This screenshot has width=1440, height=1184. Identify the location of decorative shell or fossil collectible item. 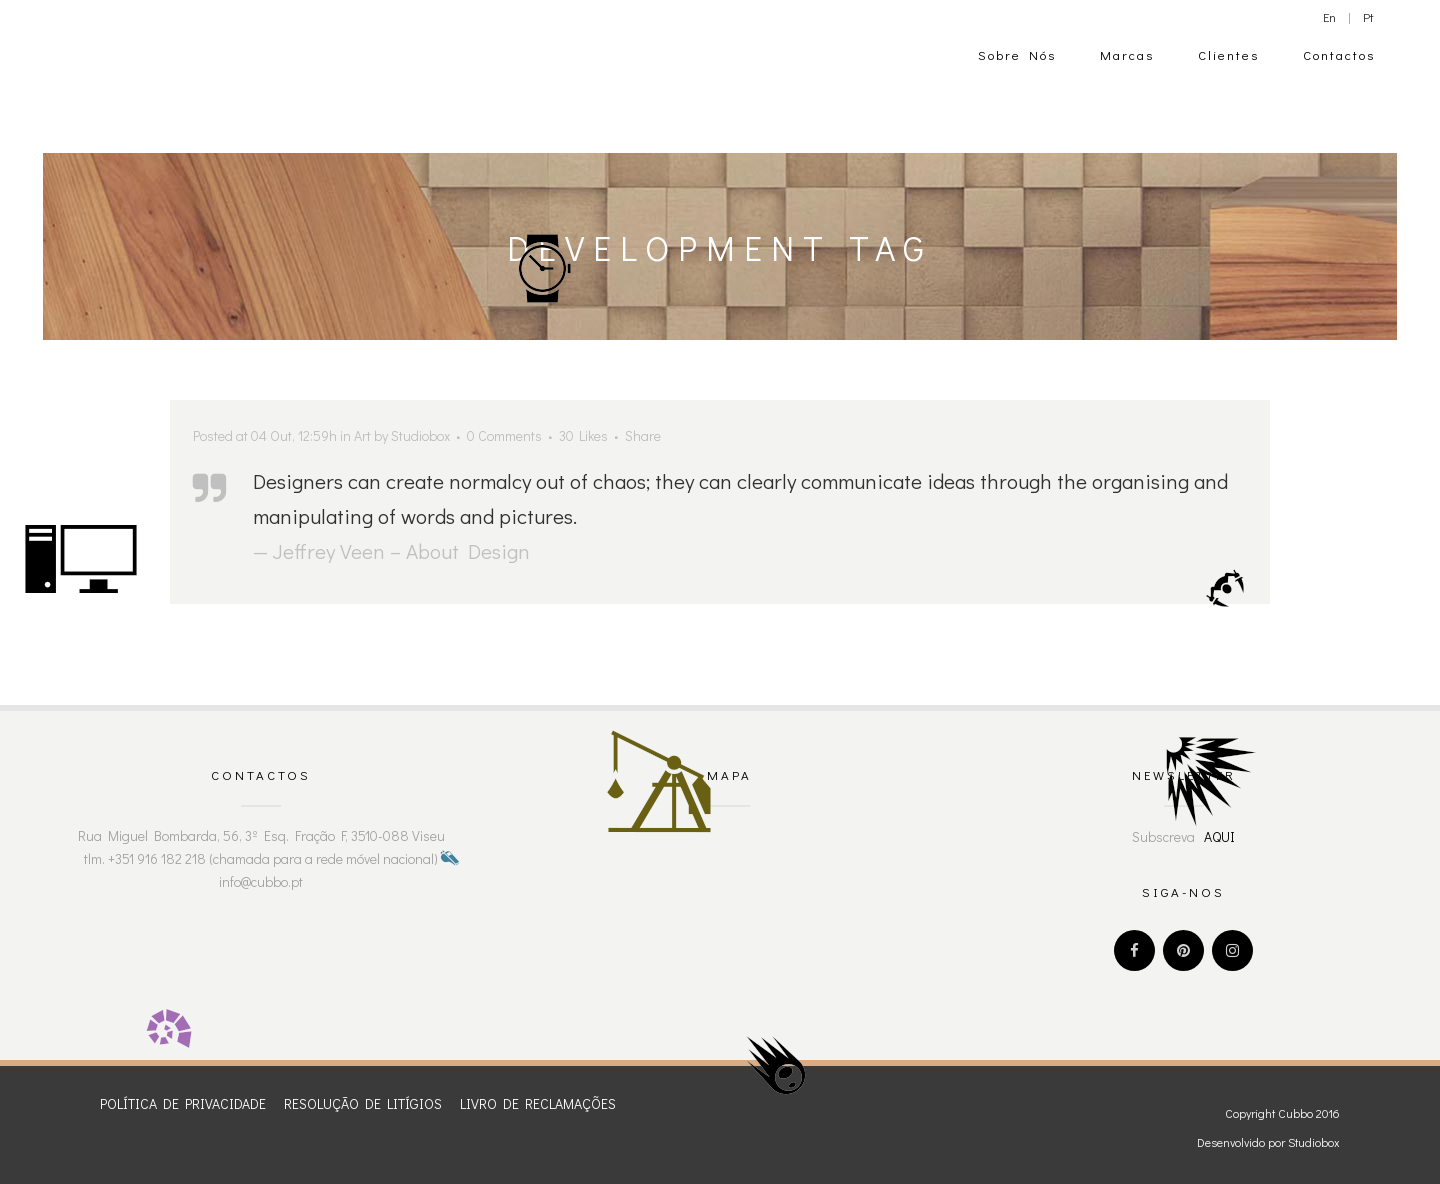
(169, 1028).